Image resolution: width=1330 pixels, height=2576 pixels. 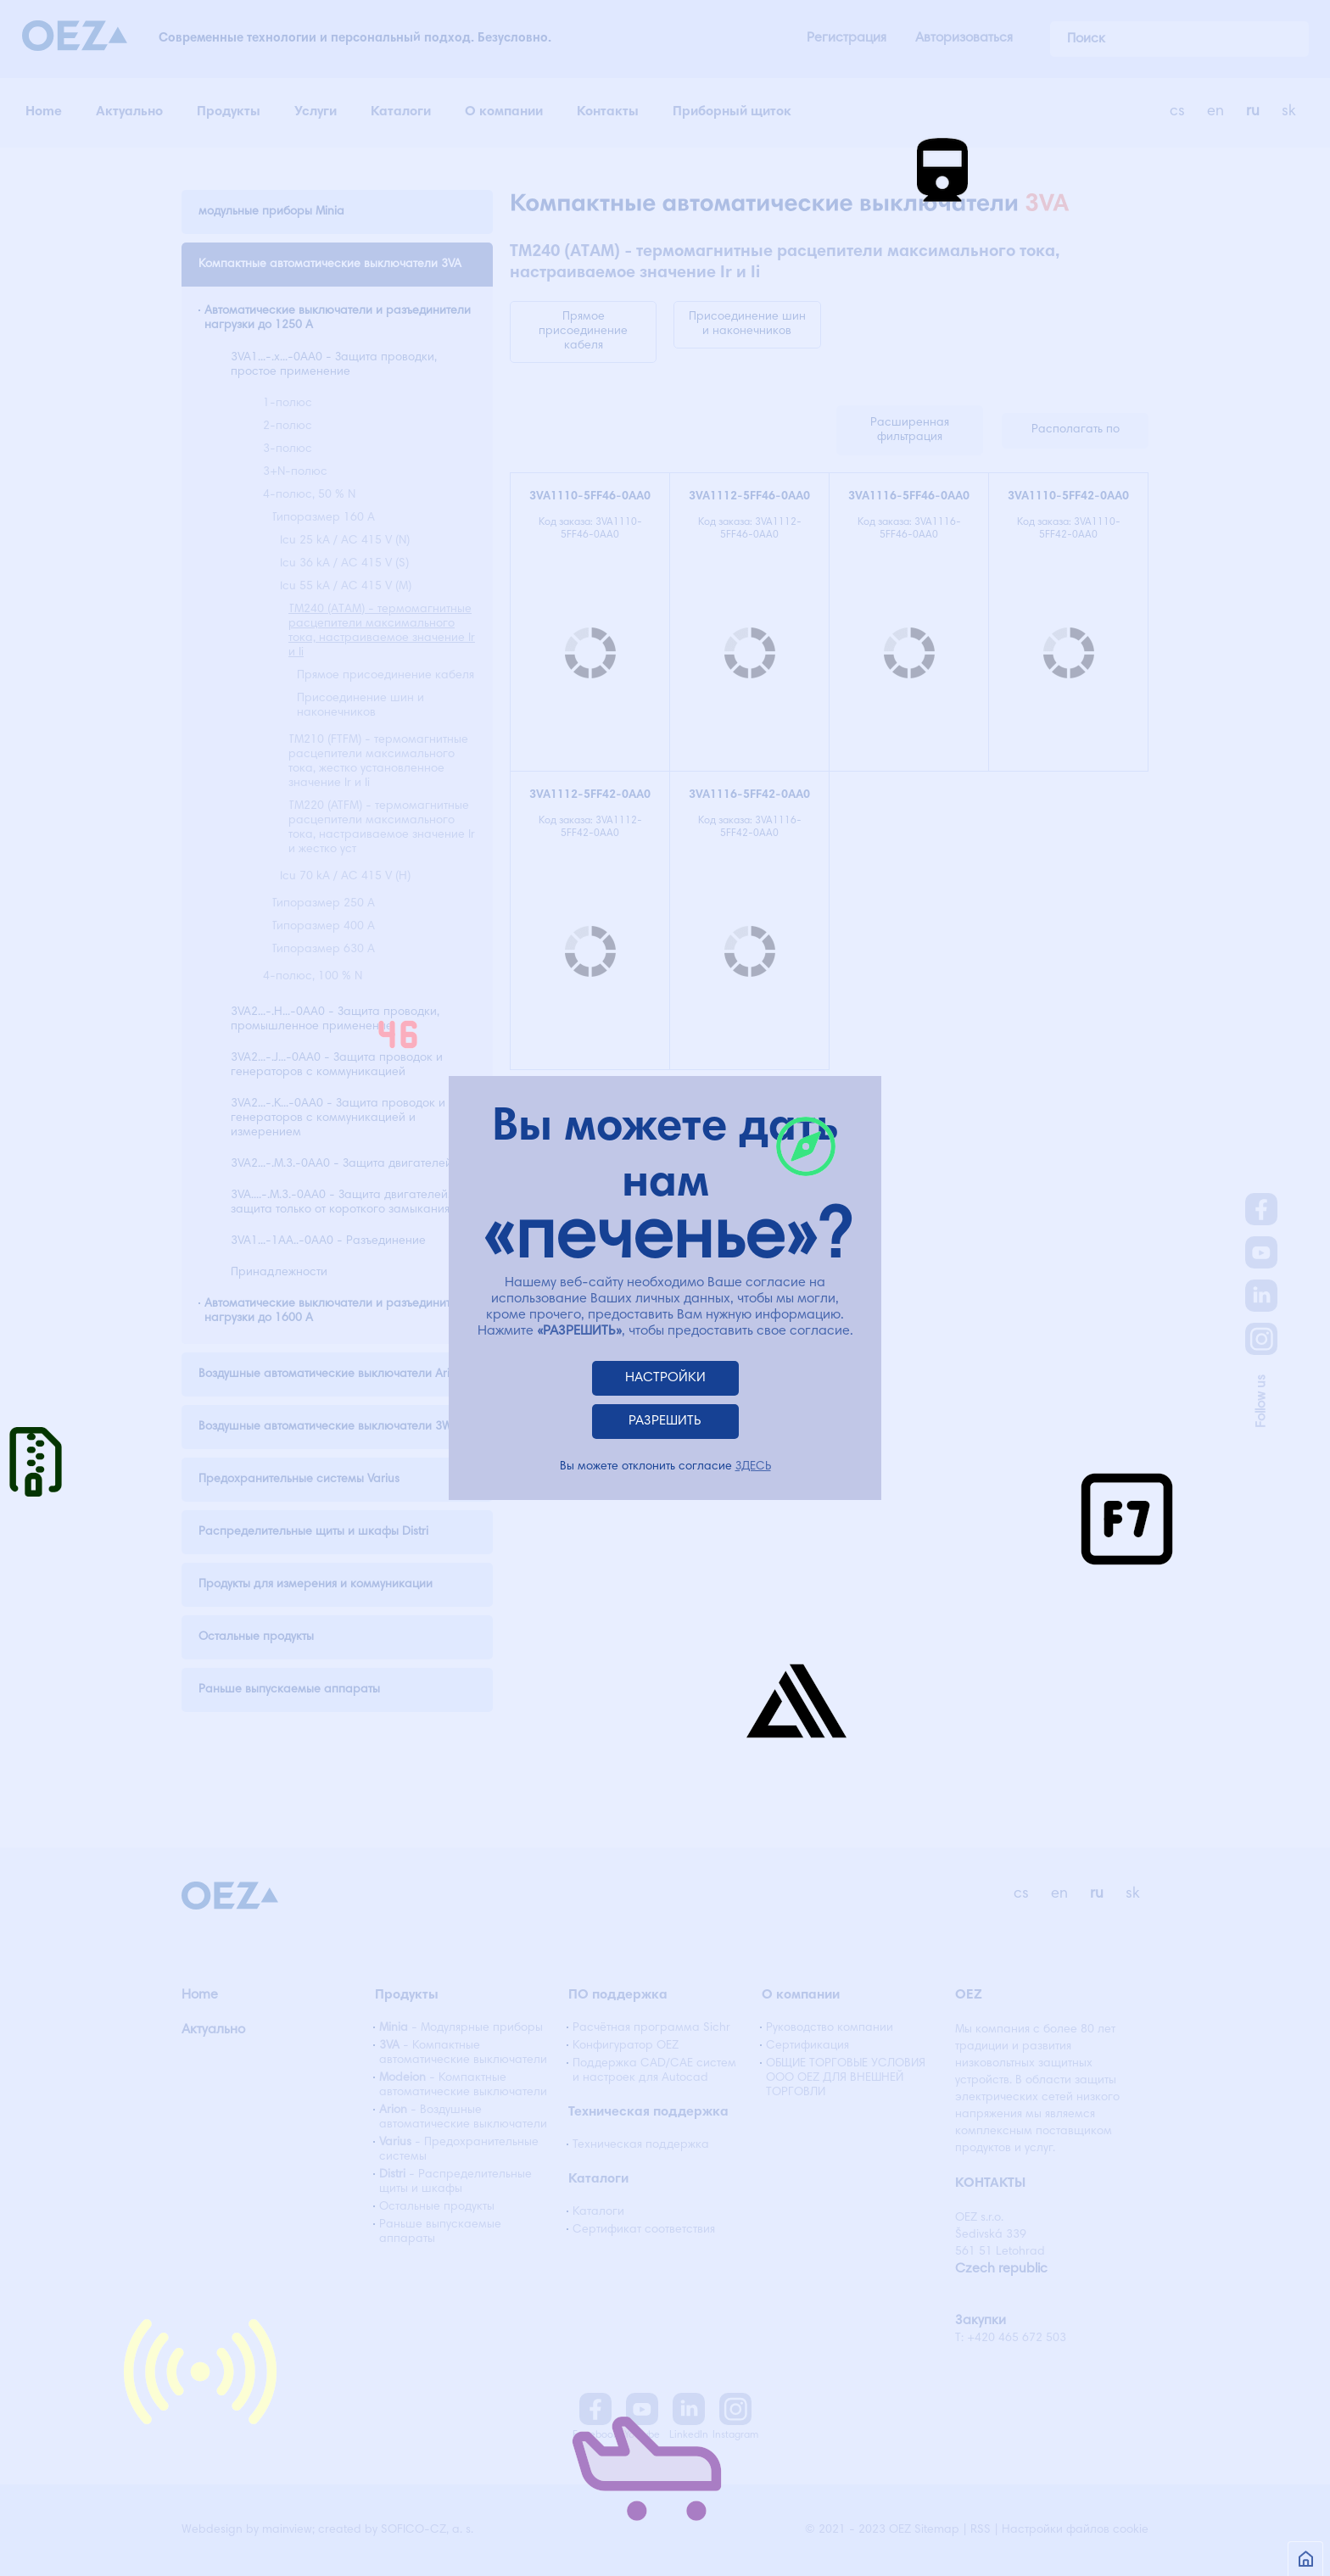 I want to click on access radio or audio streaming, so click(x=200, y=2372).